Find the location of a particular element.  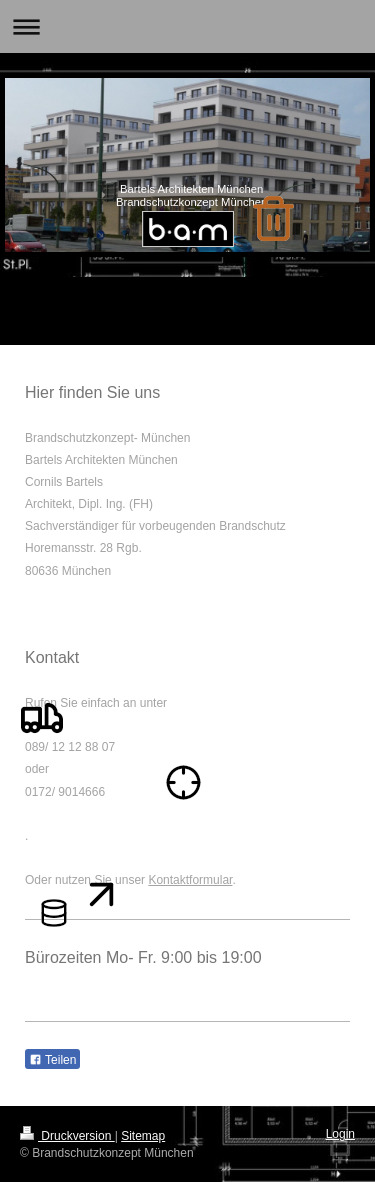

delete selected item is located at coordinates (273, 218).